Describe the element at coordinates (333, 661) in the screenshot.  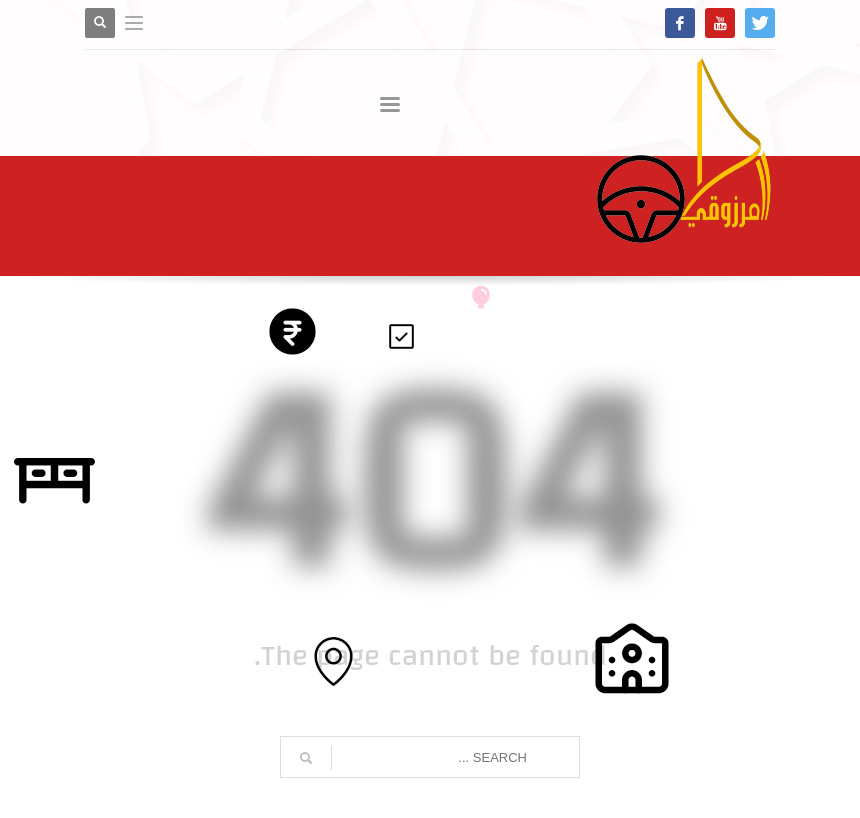
I see `view location on map` at that location.